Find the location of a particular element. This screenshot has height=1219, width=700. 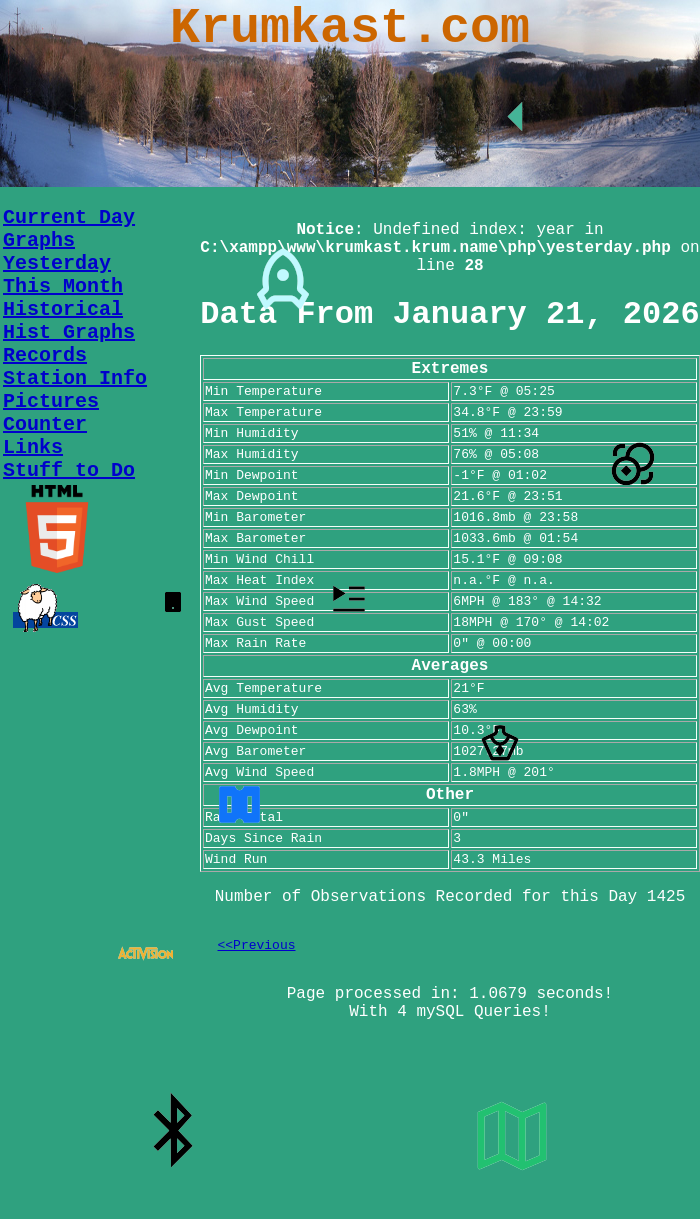

switch to tablet view or layout is located at coordinates (173, 602).